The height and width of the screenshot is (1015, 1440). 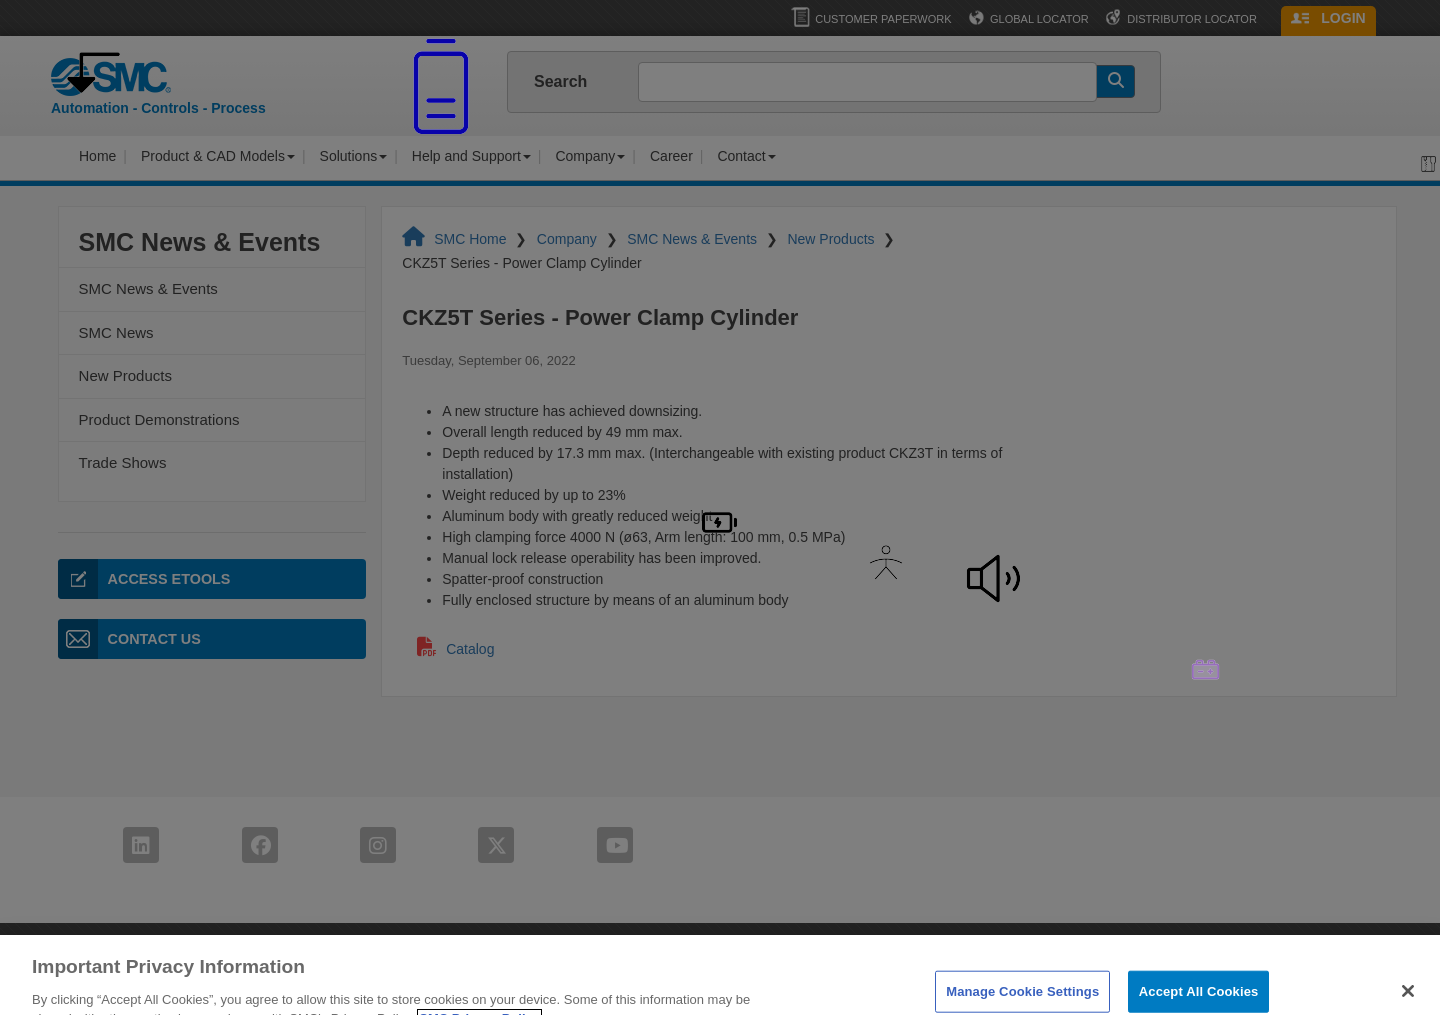 What do you see at coordinates (719, 522) in the screenshot?
I see `indicates device is currently charging` at bounding box center [719, 522].